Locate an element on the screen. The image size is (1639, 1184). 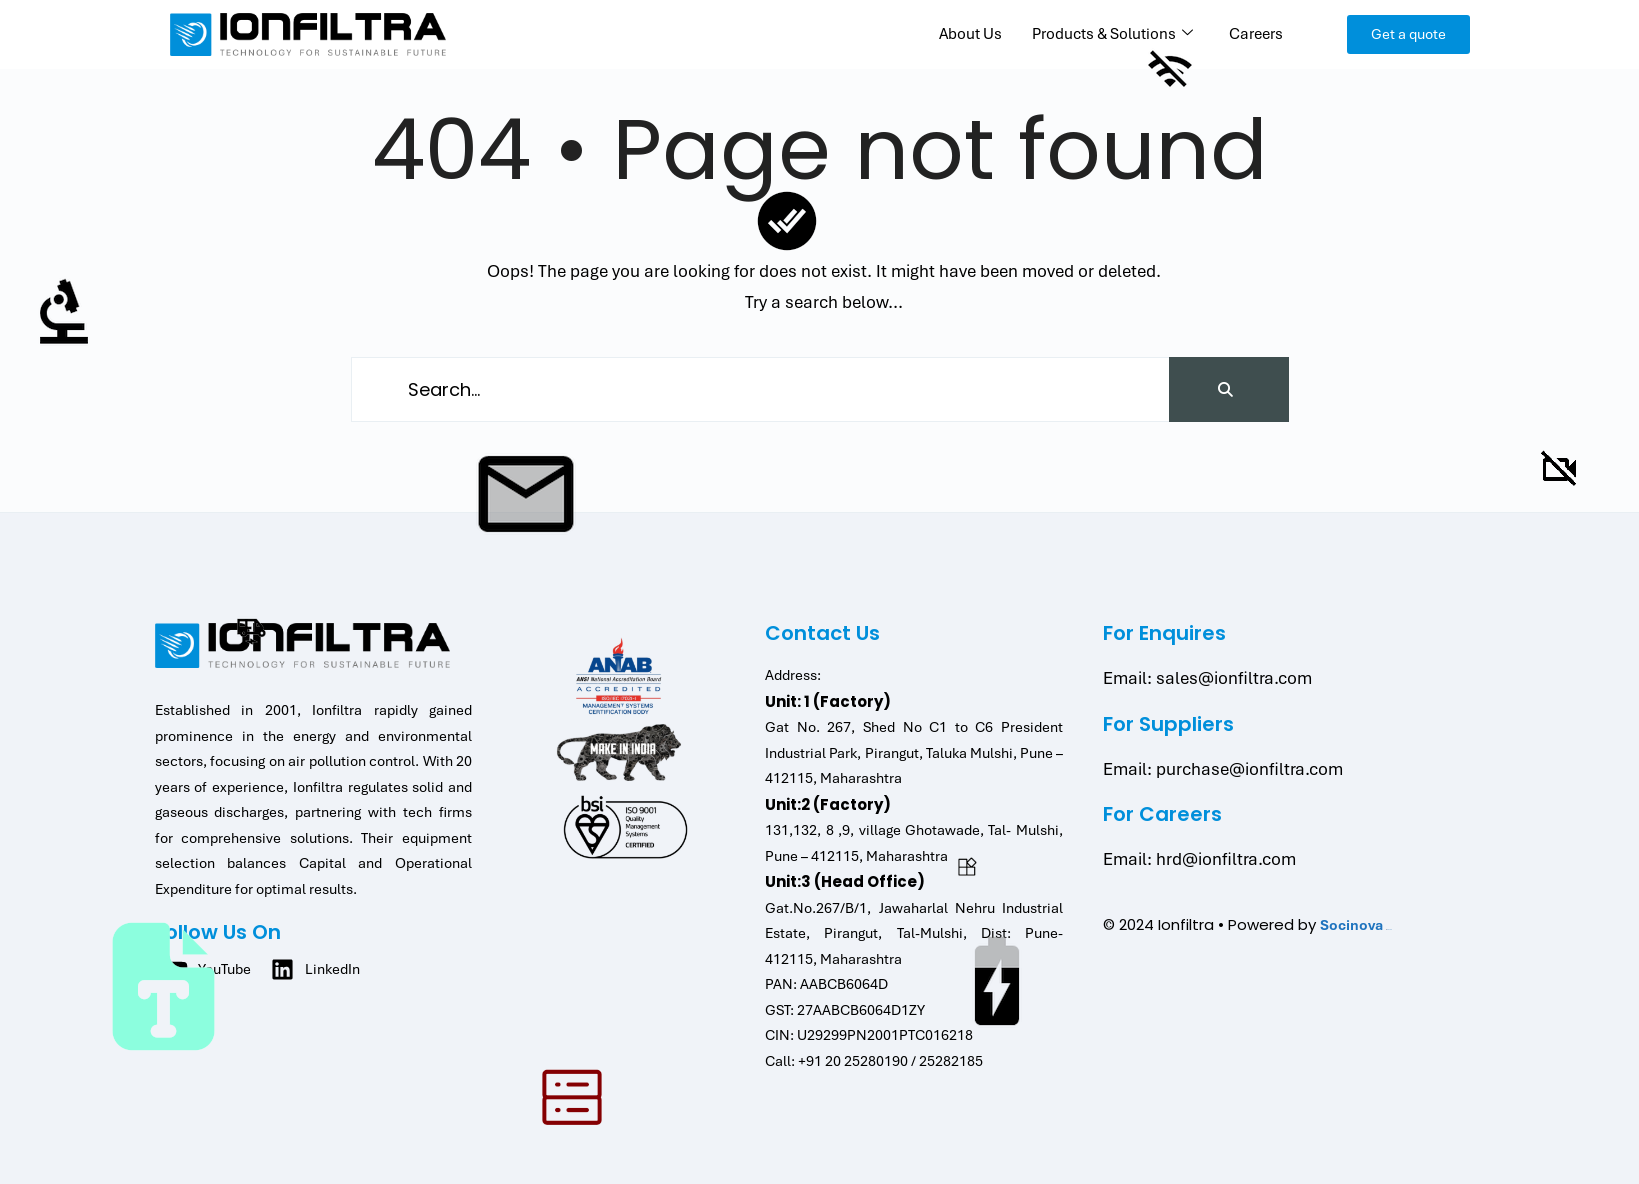
open your email inbox is located at coordinates (526, 494).